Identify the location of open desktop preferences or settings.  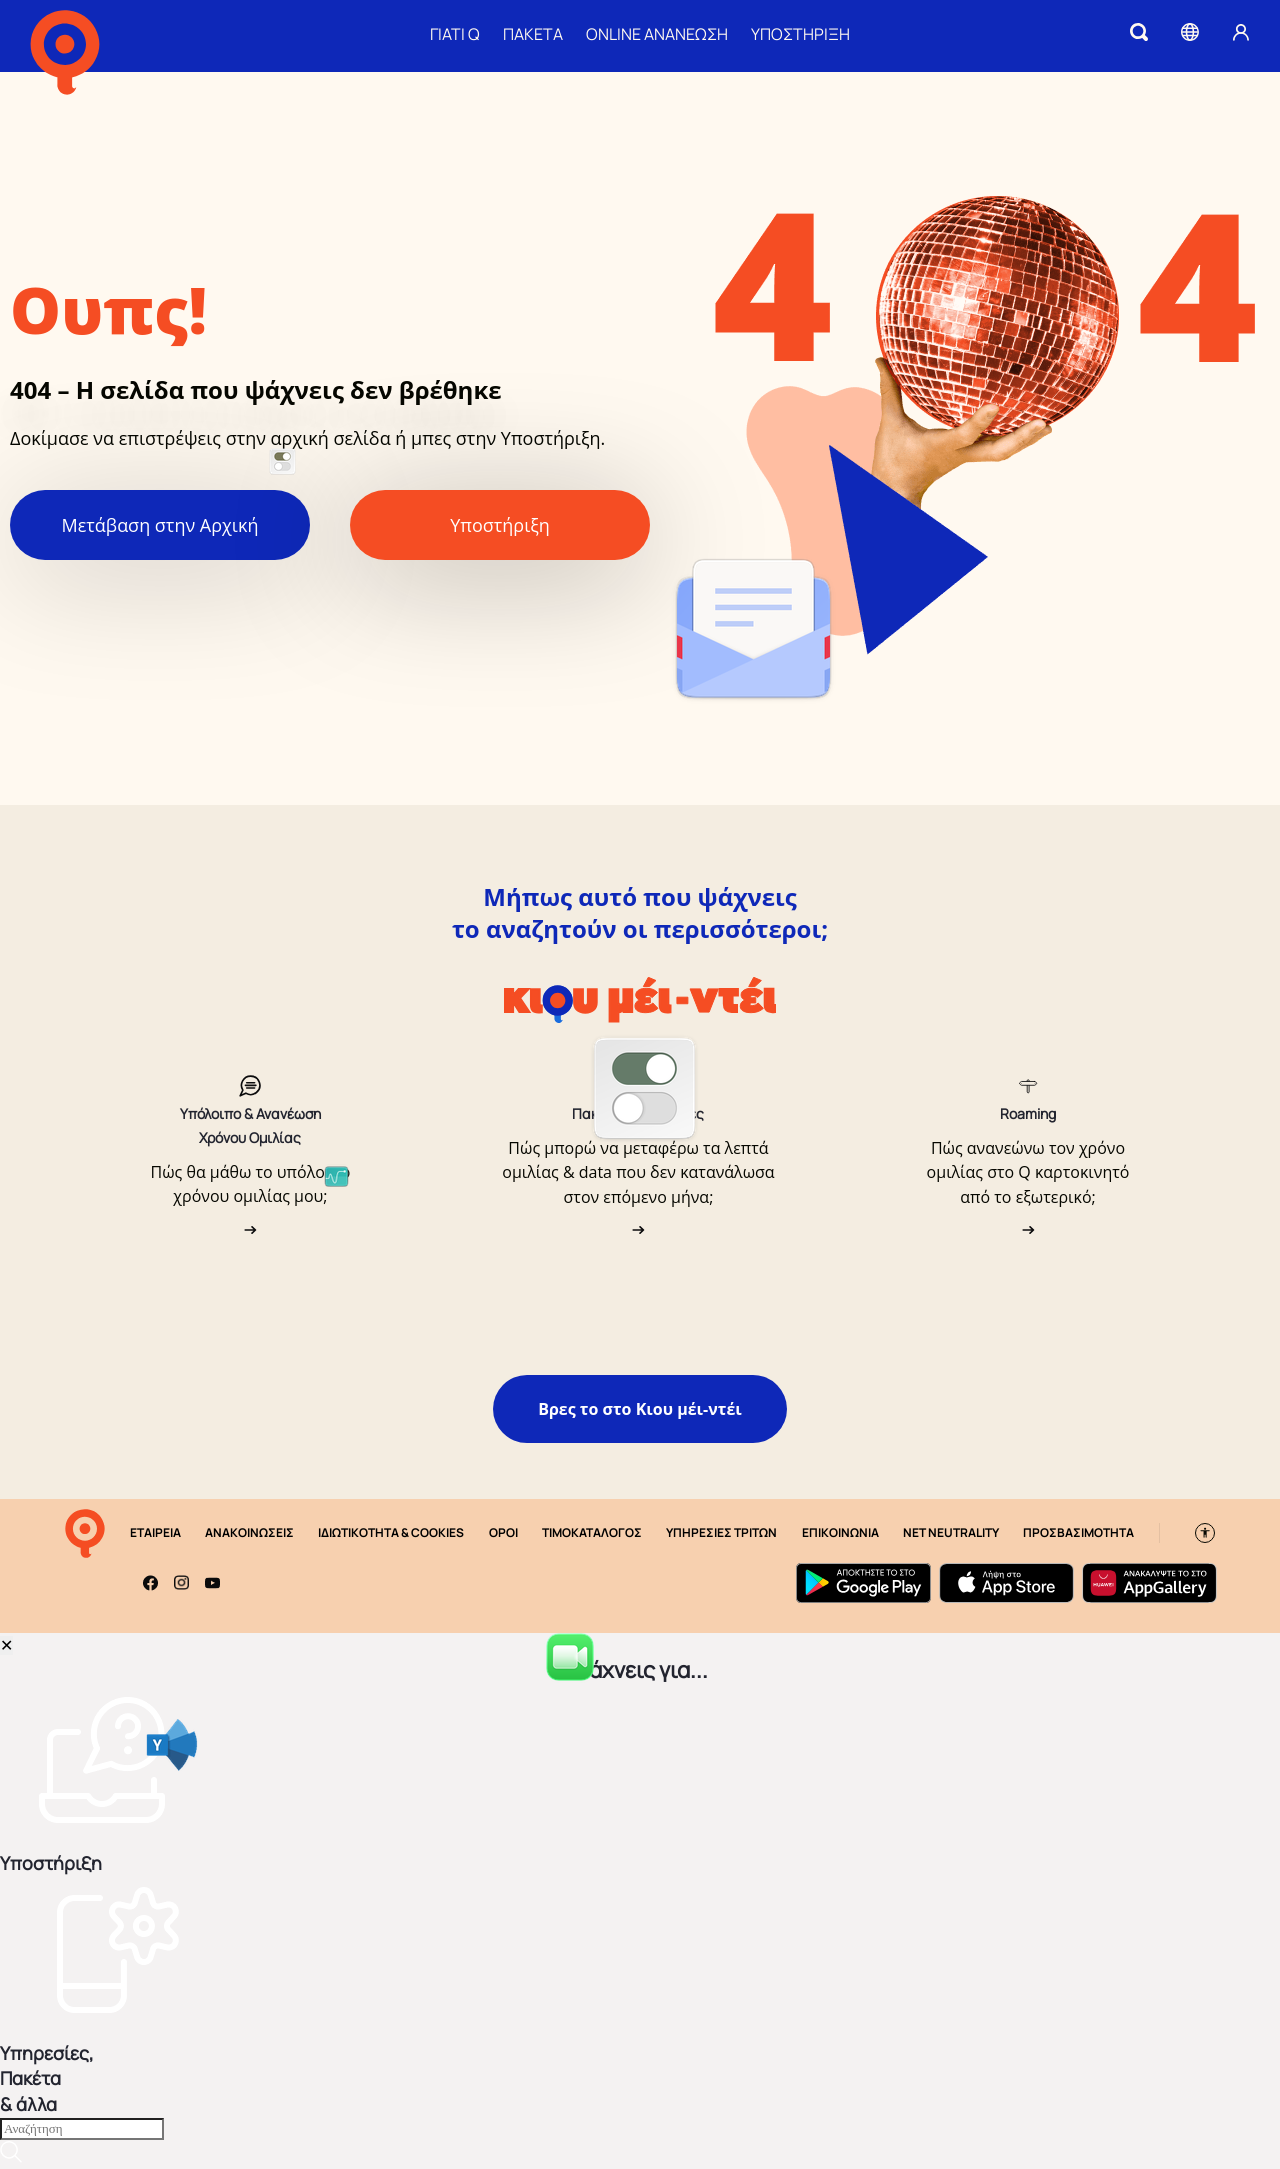
(644, 1088).